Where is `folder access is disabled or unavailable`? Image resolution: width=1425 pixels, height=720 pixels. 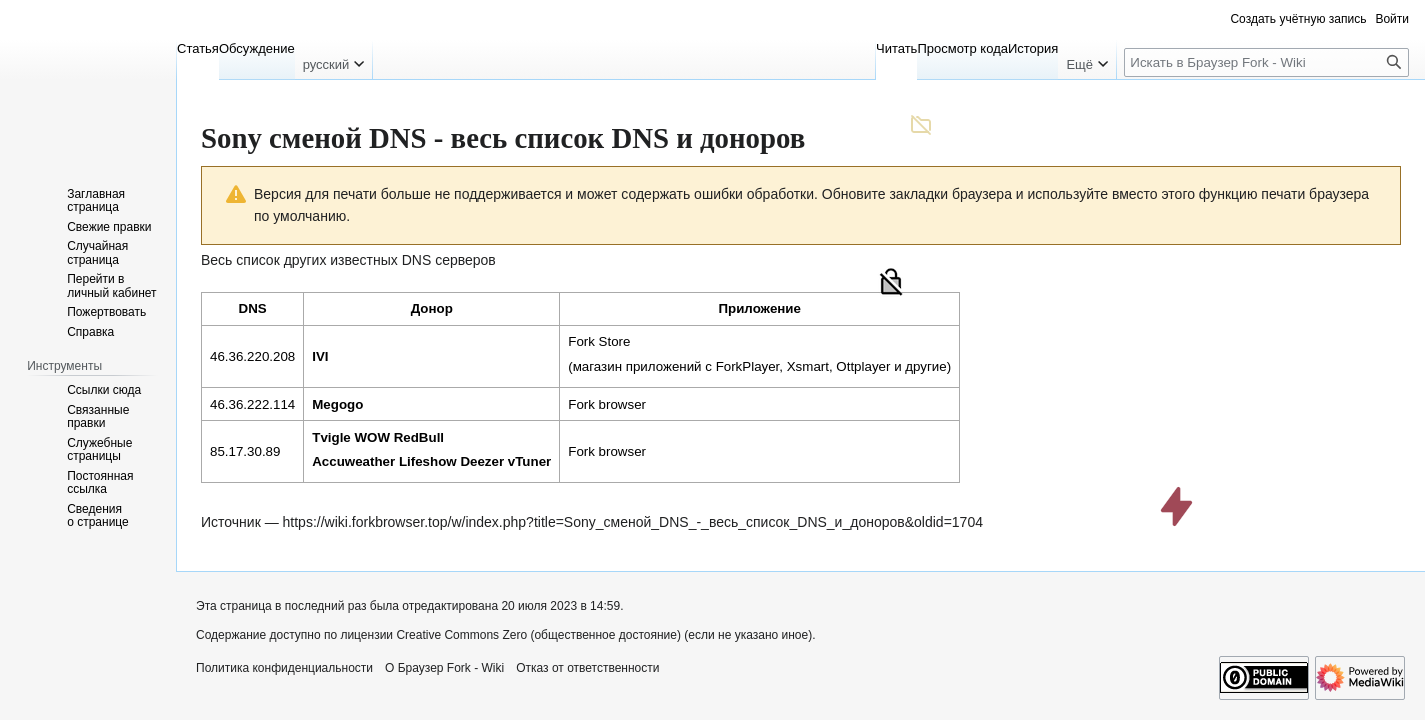
folder access is disabled or unavailable is located at coordinates (921, 125).